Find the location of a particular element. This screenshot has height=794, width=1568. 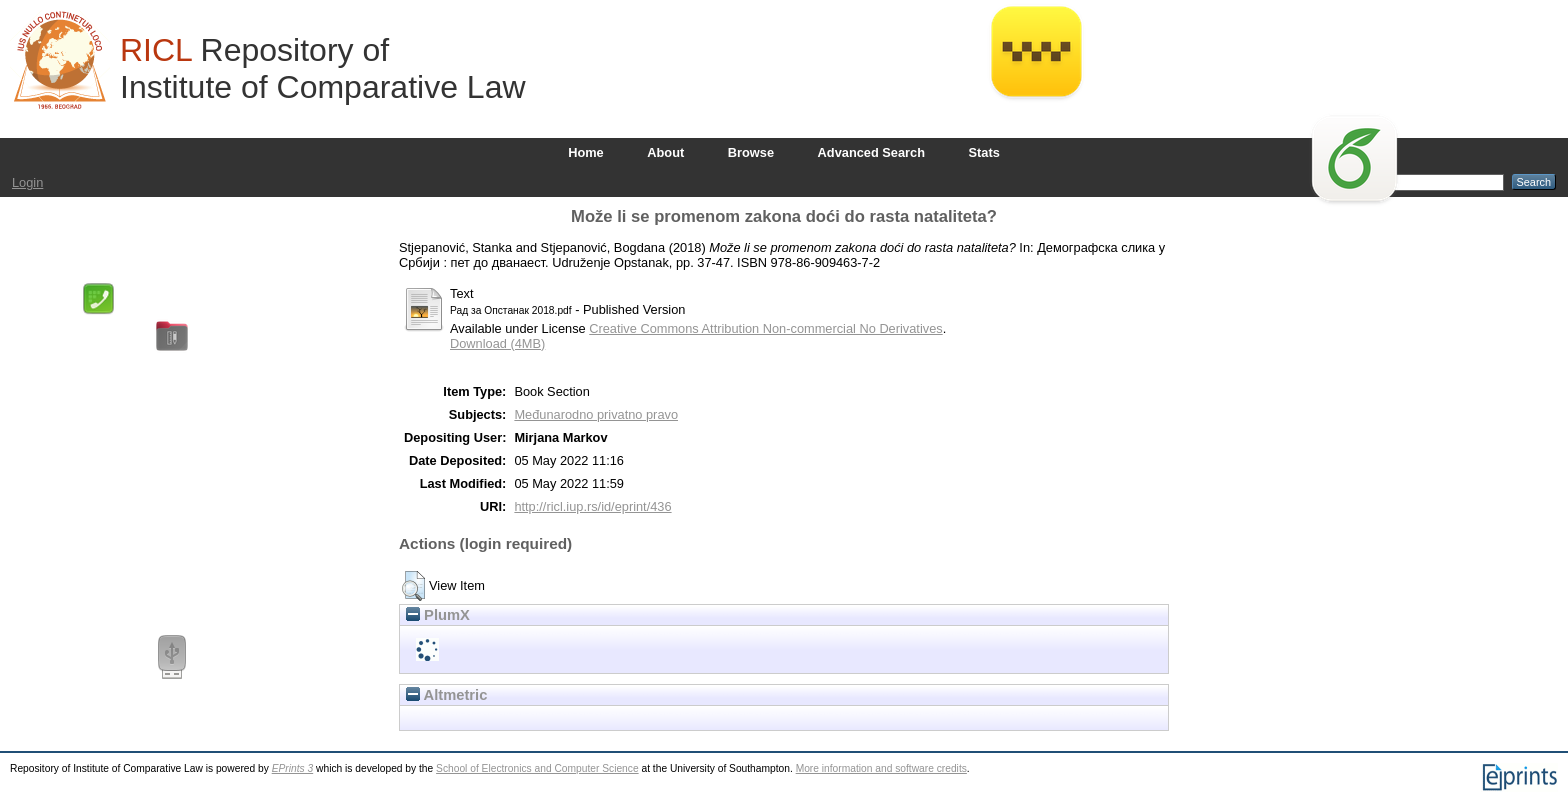

open the phone calls app is located at coordinates (98, 298).